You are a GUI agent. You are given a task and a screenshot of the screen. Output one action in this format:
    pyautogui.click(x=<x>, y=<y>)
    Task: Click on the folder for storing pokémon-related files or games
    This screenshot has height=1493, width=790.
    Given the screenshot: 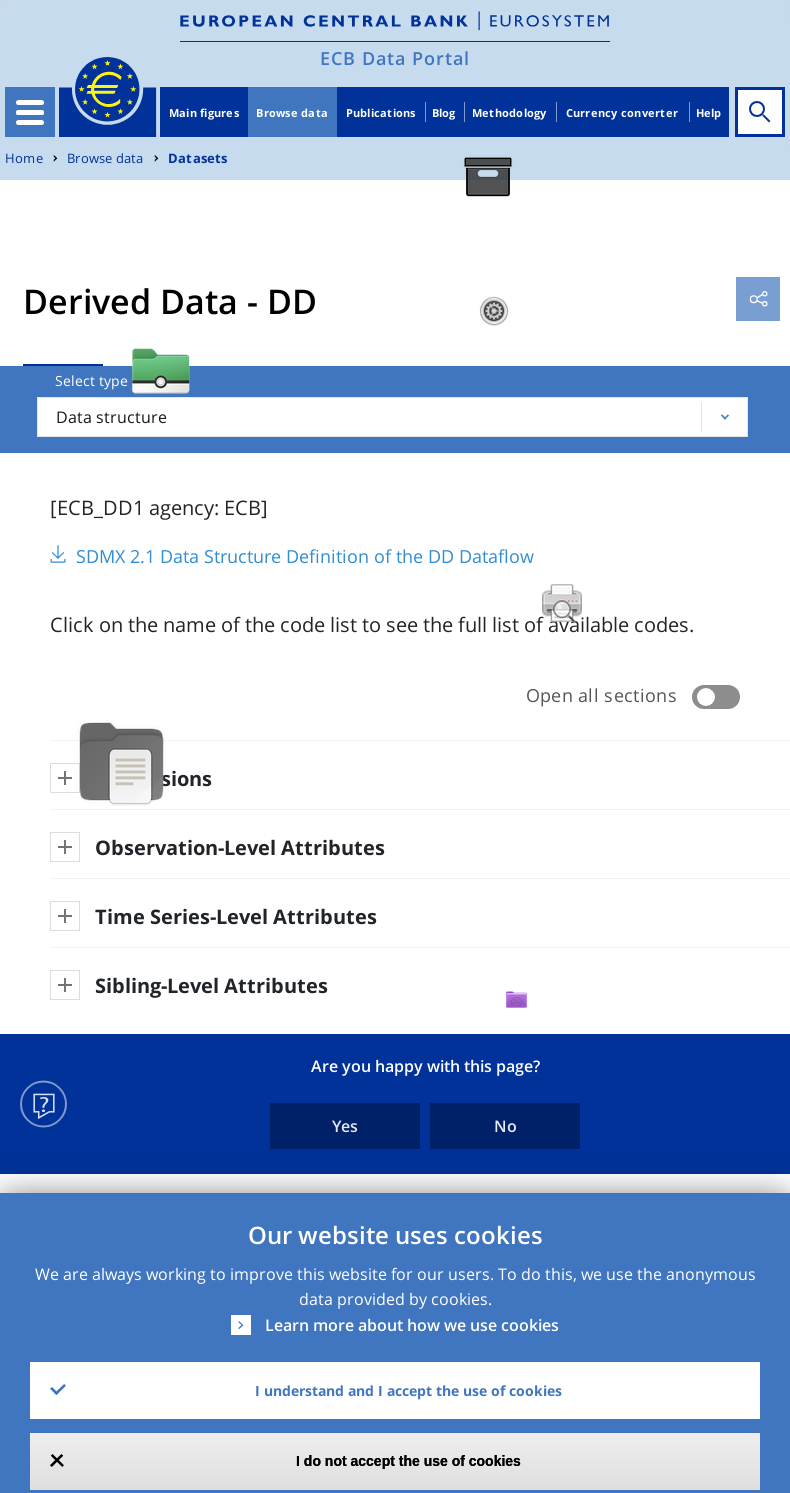 What is the action you would take?
    pyautogui.click(x=160, y=372)
    